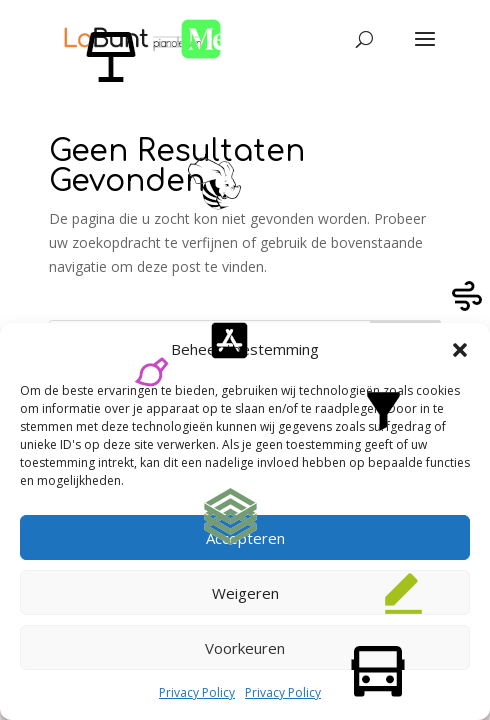 The height and width of the screenshot is (720, 490). What do you see at coordinates (383, 410) in the screenshot?
I see `filter or sort content` at bounding box center [383, 410].